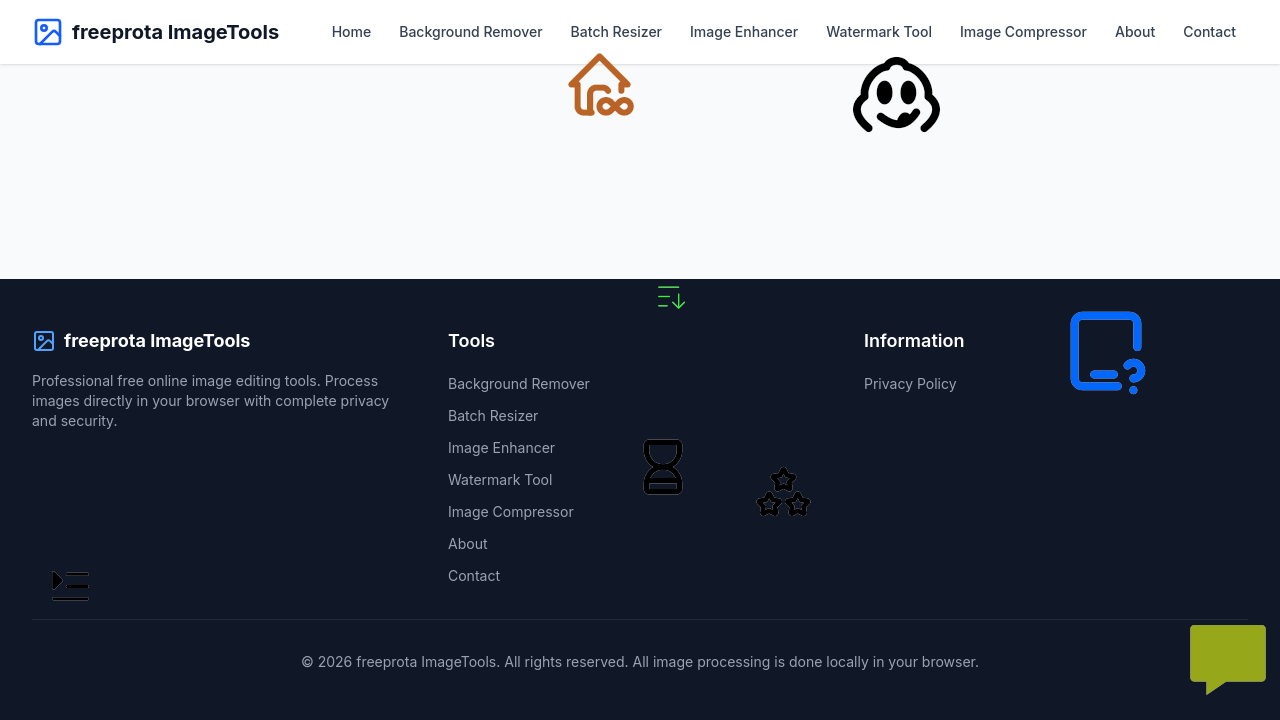  Describe the element at coordinates (599, 84) in the screenshot. I see `access smart home automation settings` at that location.